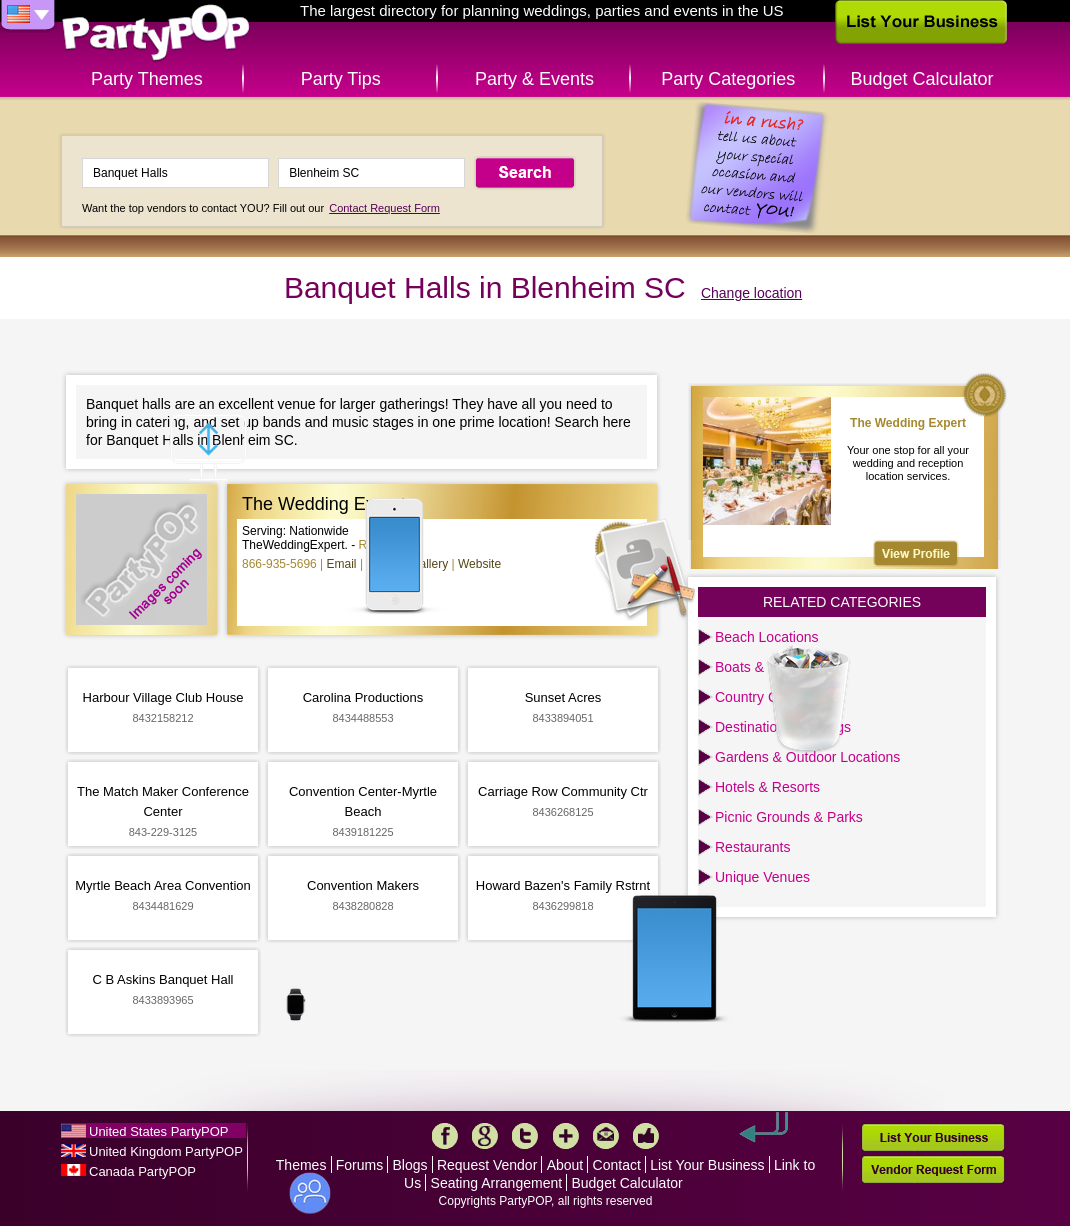 Image resolution: width=1070 pixels, height=1226 pixels. Describe the element at coordinates (394, 553) in the screenshot. I see `iPod touch device connected` at that location.